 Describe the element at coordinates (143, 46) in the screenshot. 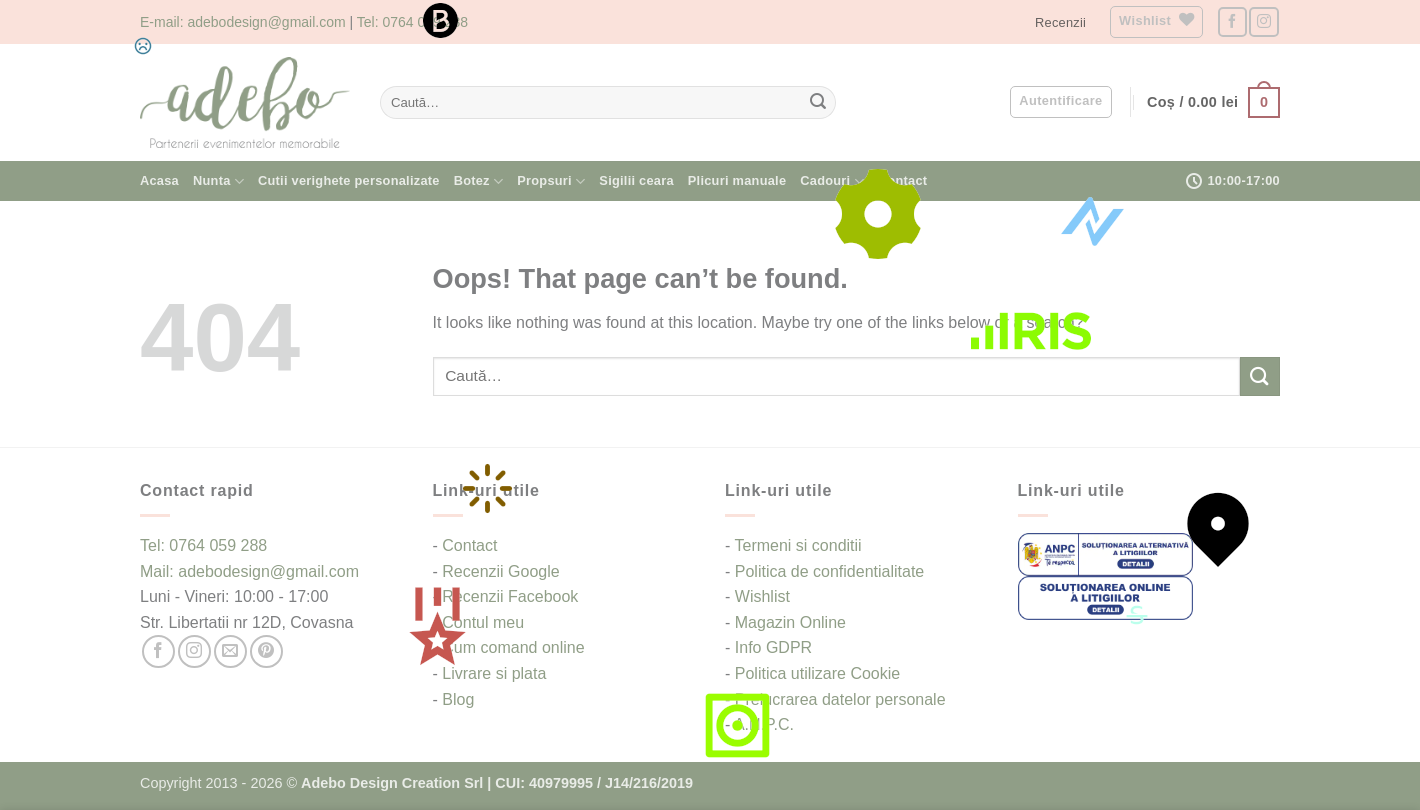

I see `rate experience as negative or unsatisfied` at that location.